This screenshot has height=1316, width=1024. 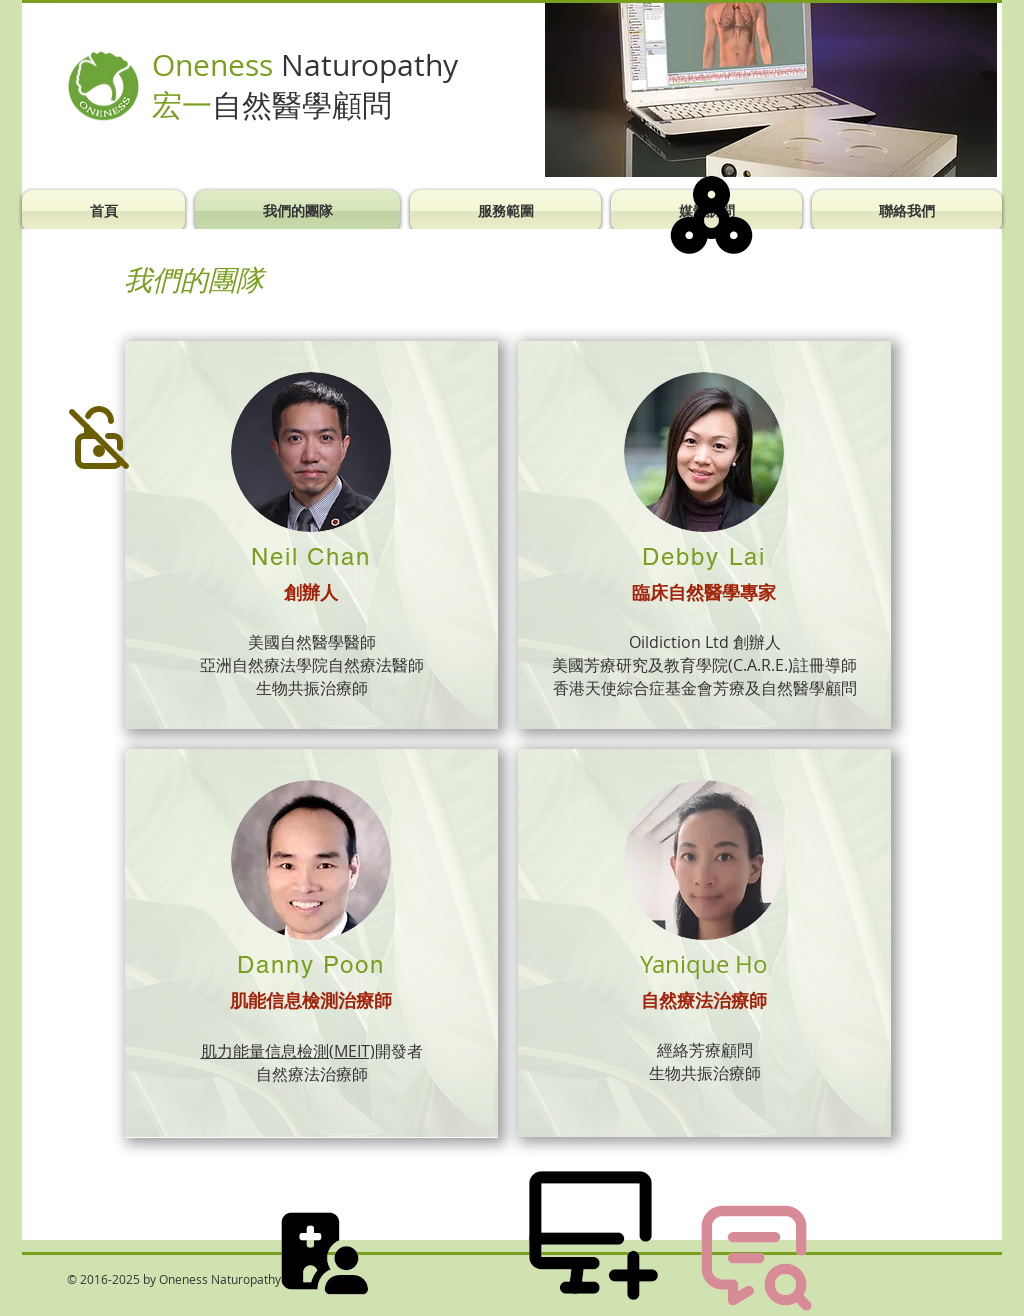 I want to click on view patient profile or medical records, so click(x=320, y=1251).